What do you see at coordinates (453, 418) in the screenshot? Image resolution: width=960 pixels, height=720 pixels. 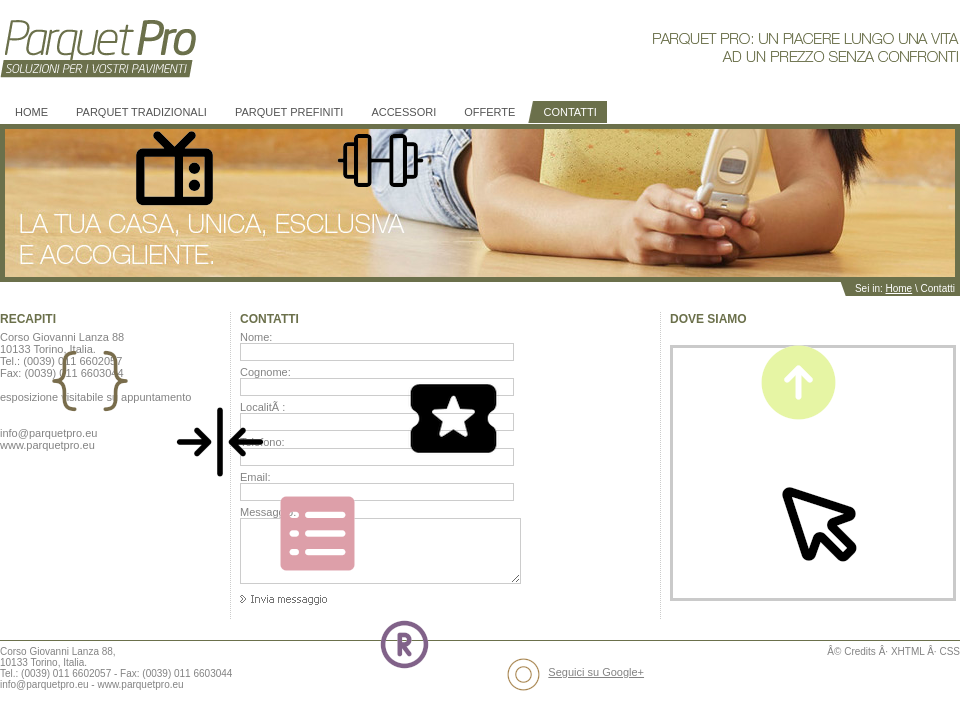 I see `browse local events and activities` at bounding box center [453, 418].